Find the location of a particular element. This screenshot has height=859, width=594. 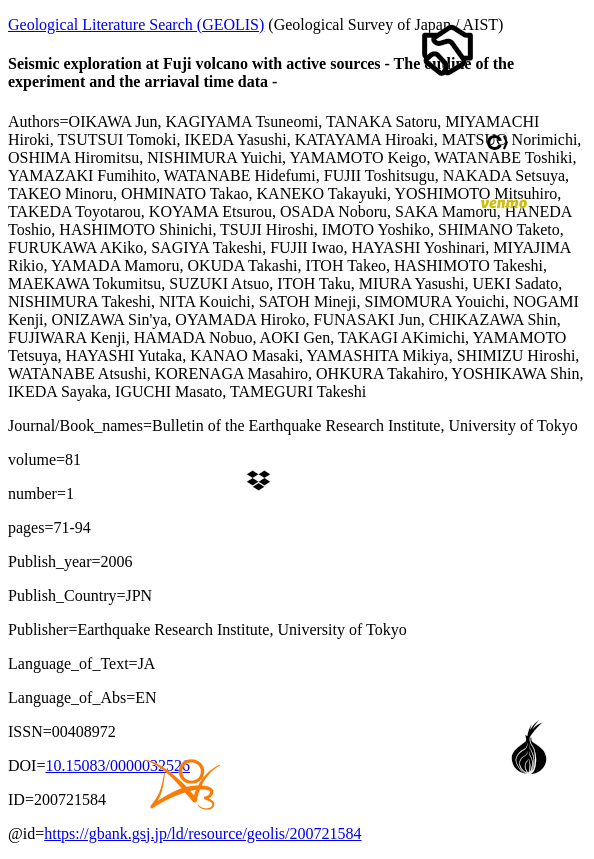

launch the Tor browser for anonymous browsing is located at coordinates (529, 747).